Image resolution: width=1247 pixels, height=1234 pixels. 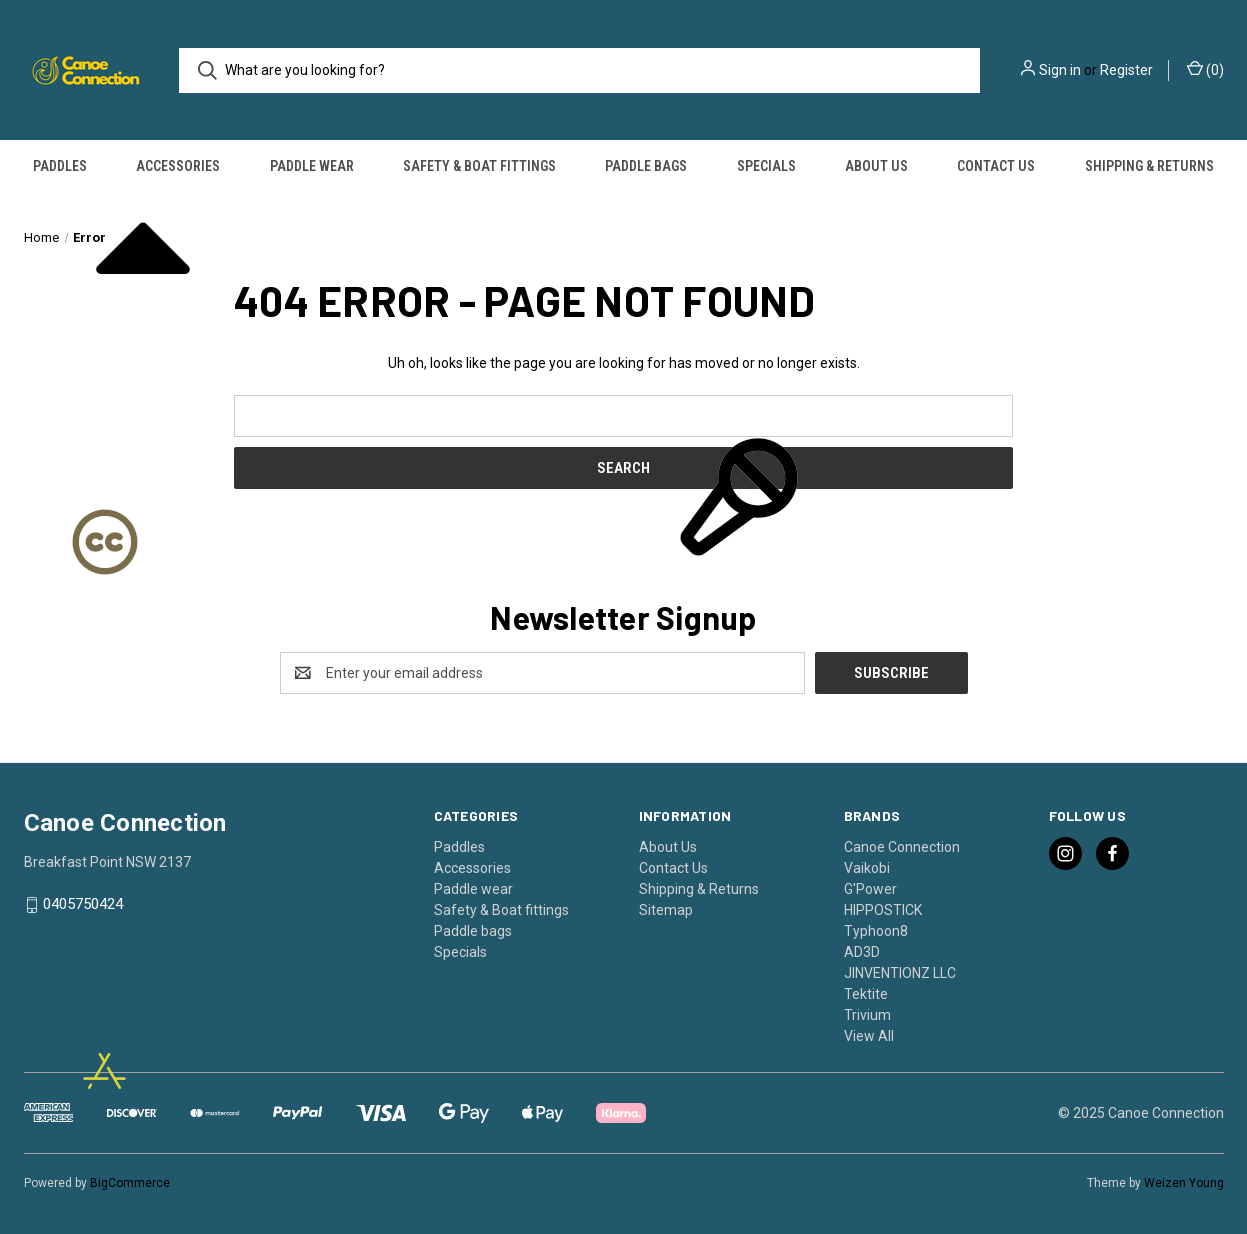 What do you see at coordinates (737, 499) in the screenshot?
I see `access voice or audio recording features` at bounding box center [737, 499].